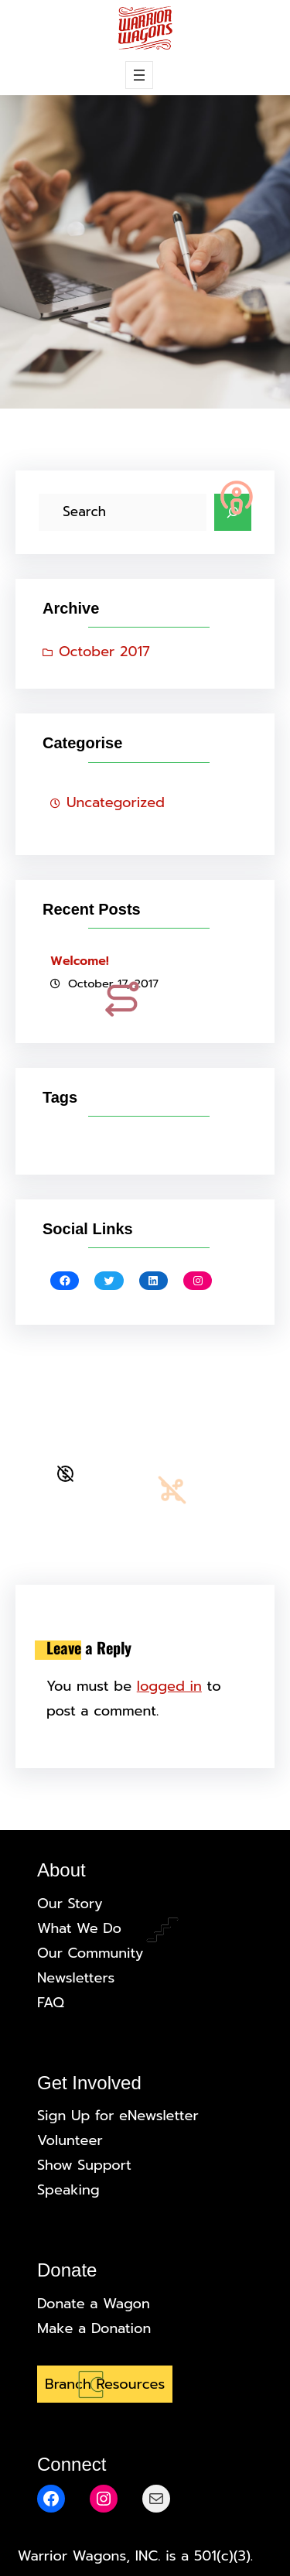 This screenshot has width=290, height=2576. I want to click on indicates stairs or stairway access, so click(162, 1929).